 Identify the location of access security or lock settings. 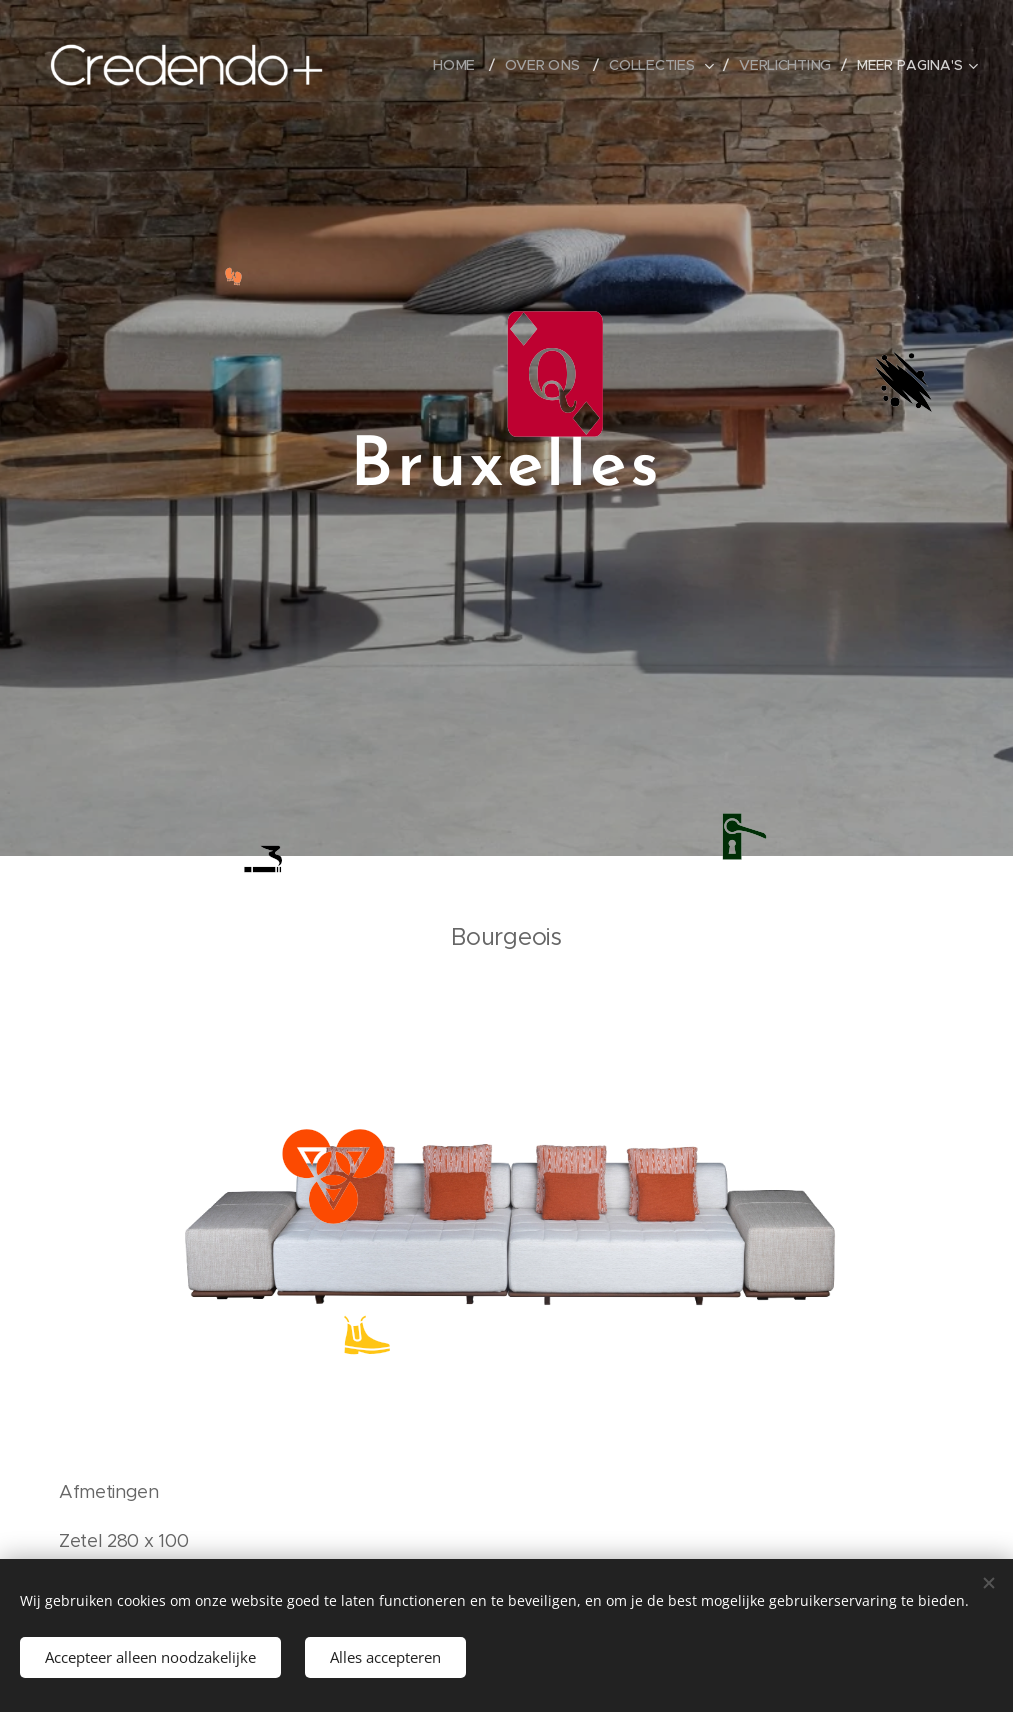
(742, 836).